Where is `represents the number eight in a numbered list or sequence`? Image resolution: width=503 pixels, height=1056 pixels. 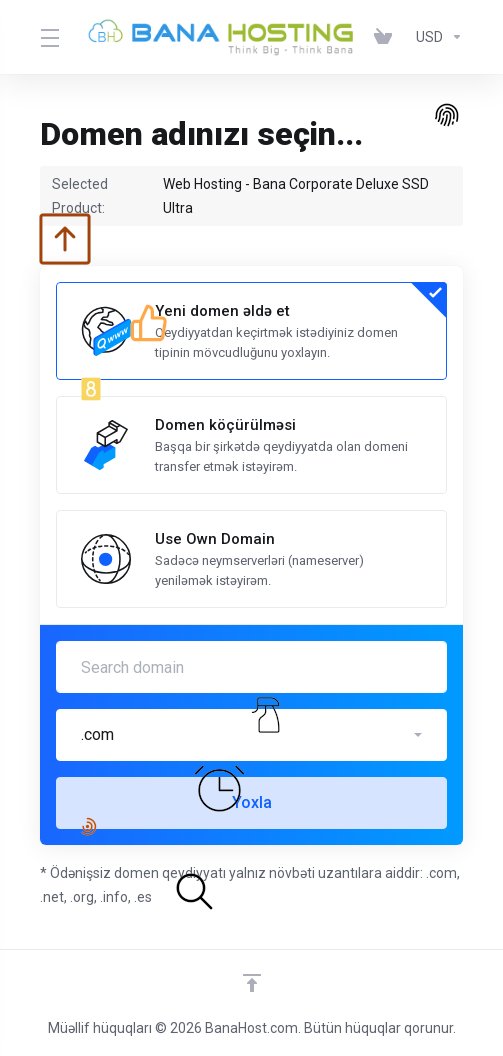
represents the number eight in a numbered list or sequence is located at coordinates (91, 389).